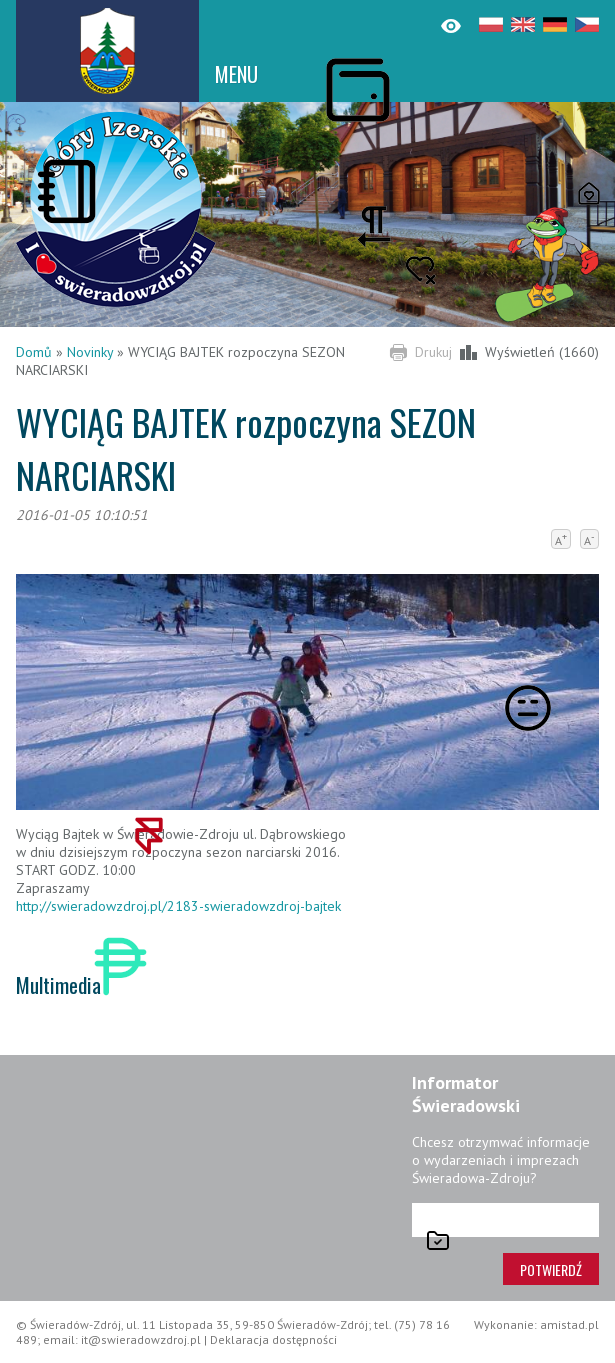 The height and width of the screenshot is (1363, 615). I want to click on switch text direction to right-to-left, so click(374, 227).